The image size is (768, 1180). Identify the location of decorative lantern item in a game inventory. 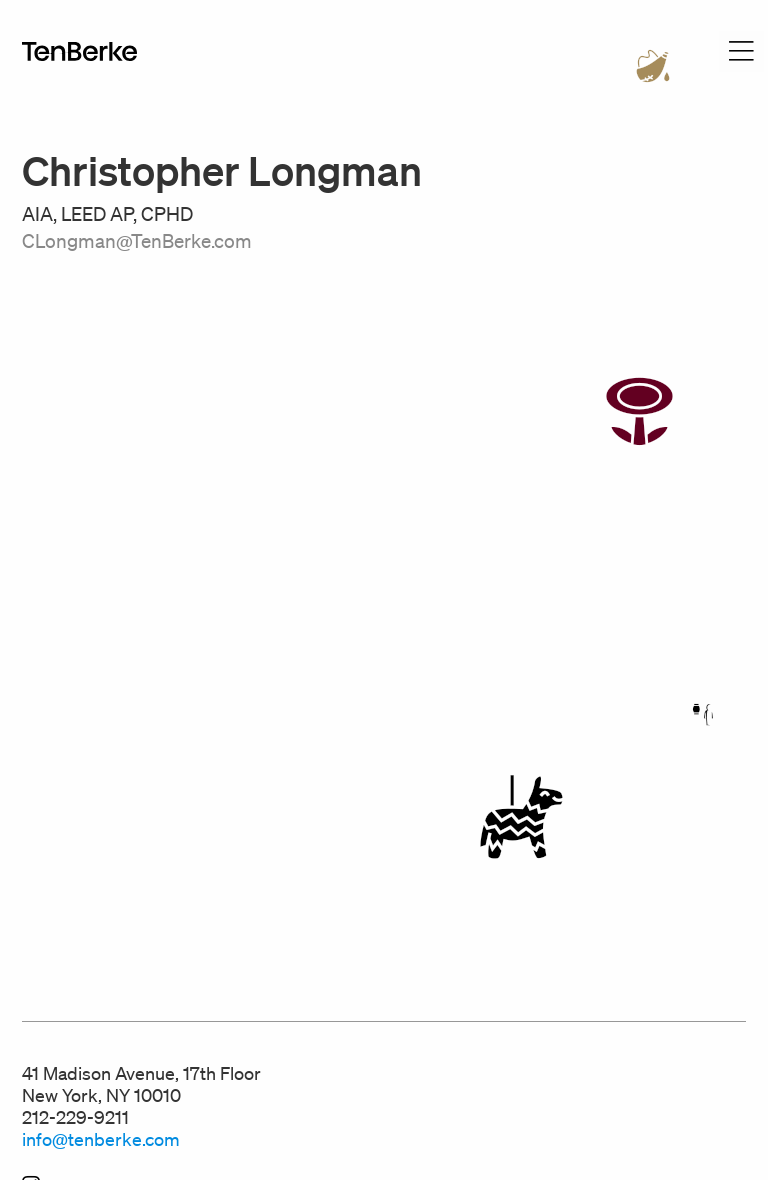
(703, 714).